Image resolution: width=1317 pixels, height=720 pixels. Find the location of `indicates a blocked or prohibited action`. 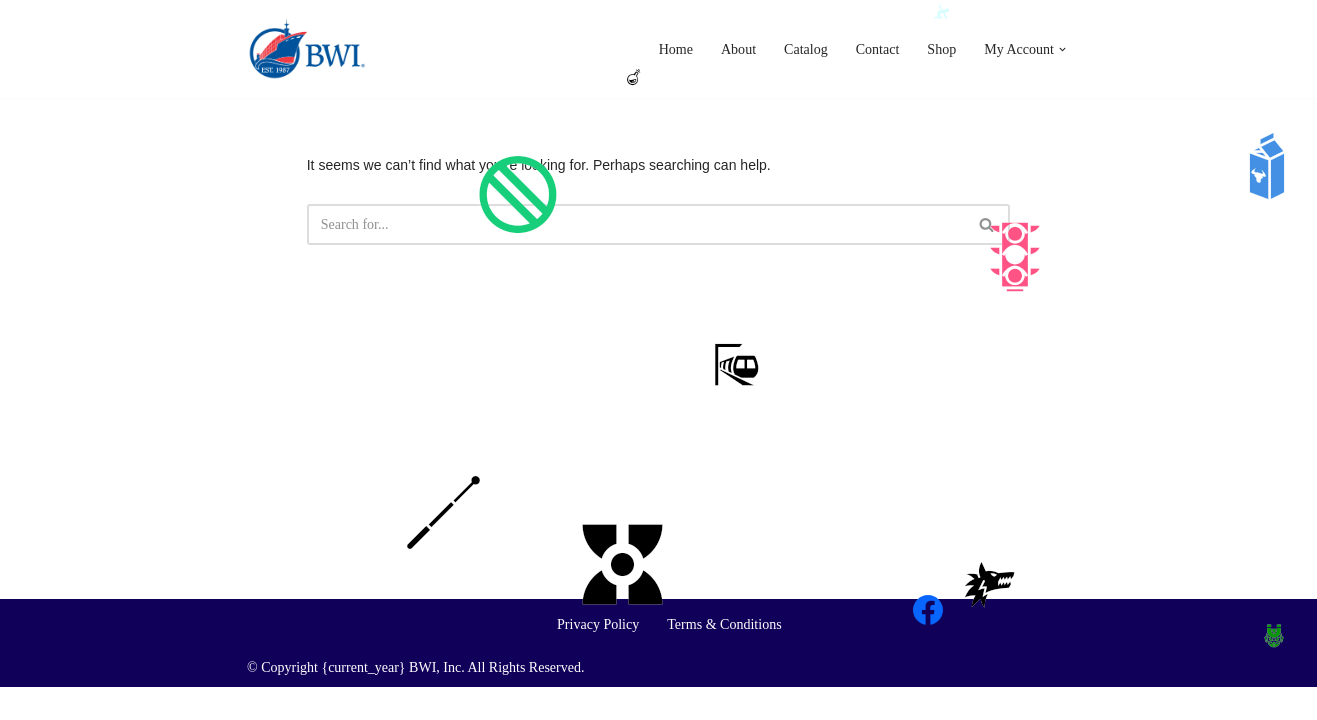

indicates a blocked or prohibited action is located at coordinates (518, 194).